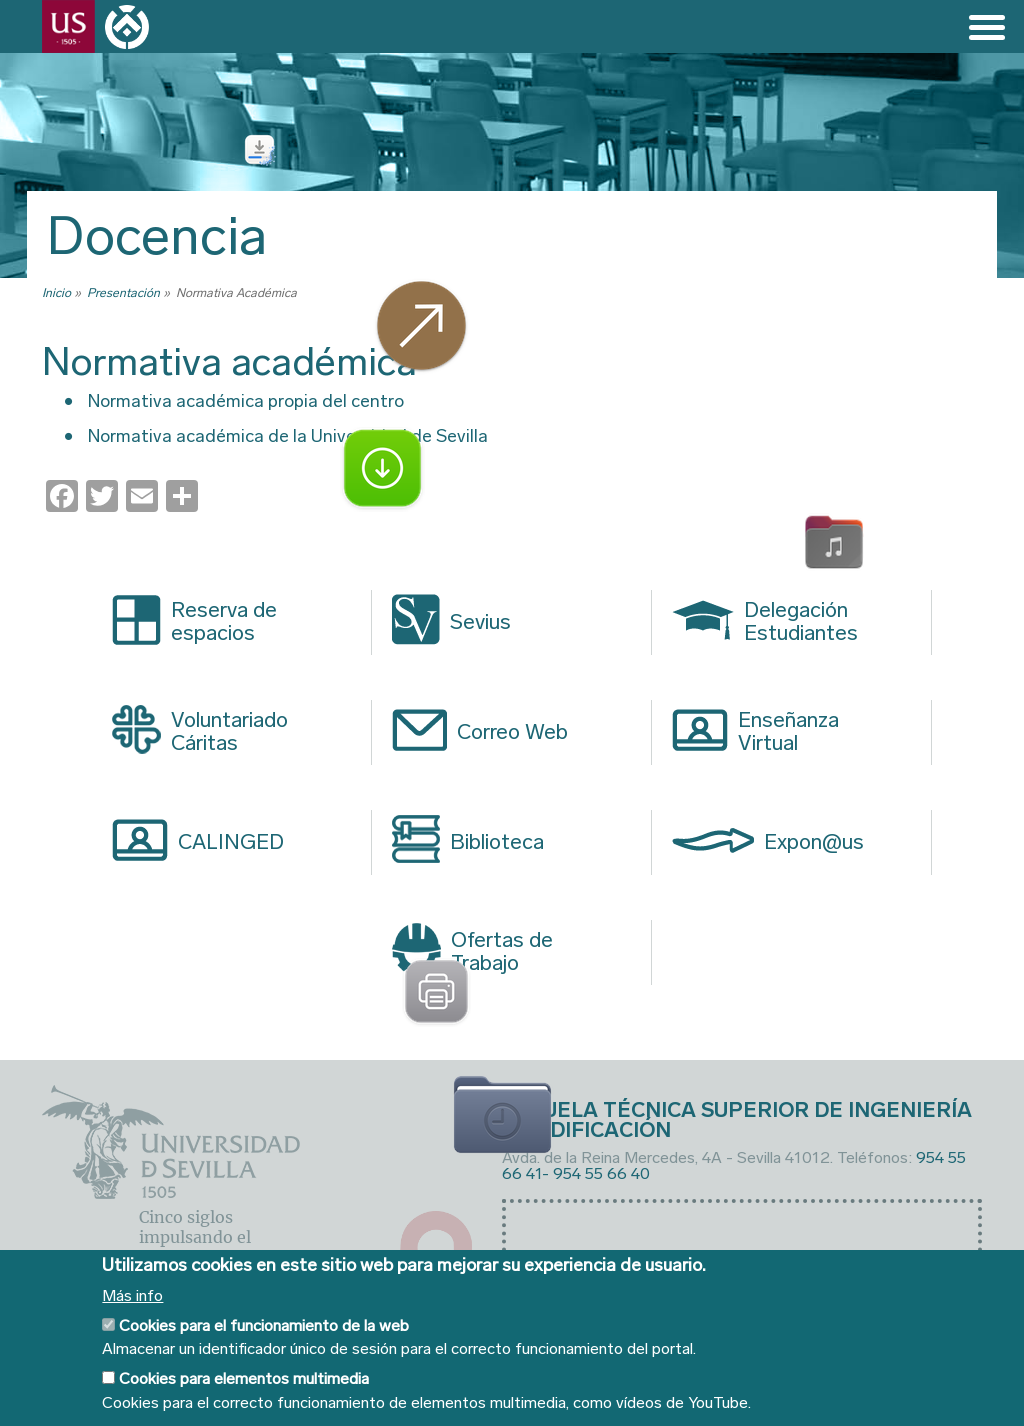  What do you see at coordinates (436, 992) in the screenshot?
I see `access printer settings and preferences` at bounding box center [436, 992].